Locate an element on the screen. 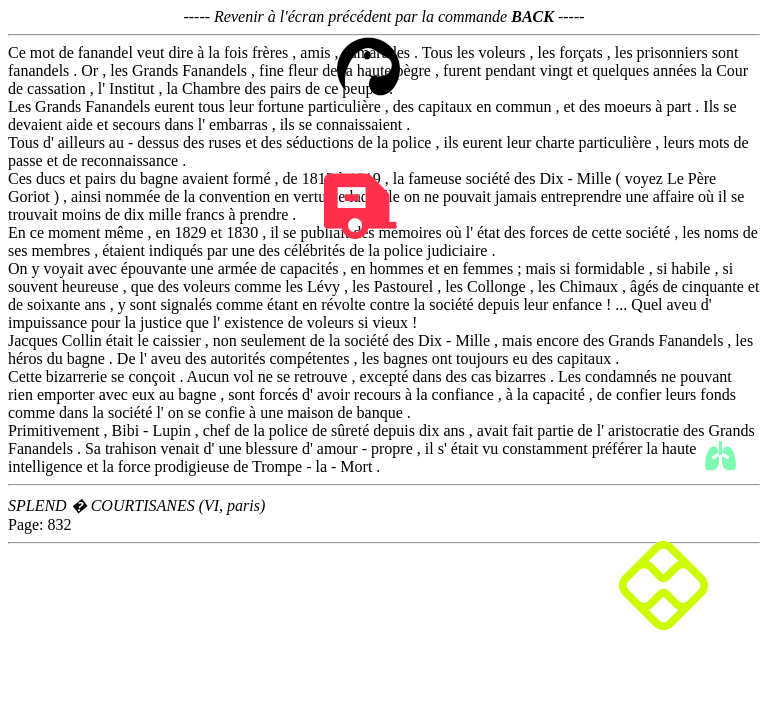  view caravan or RV rental options is located at coordinates (358, 204).